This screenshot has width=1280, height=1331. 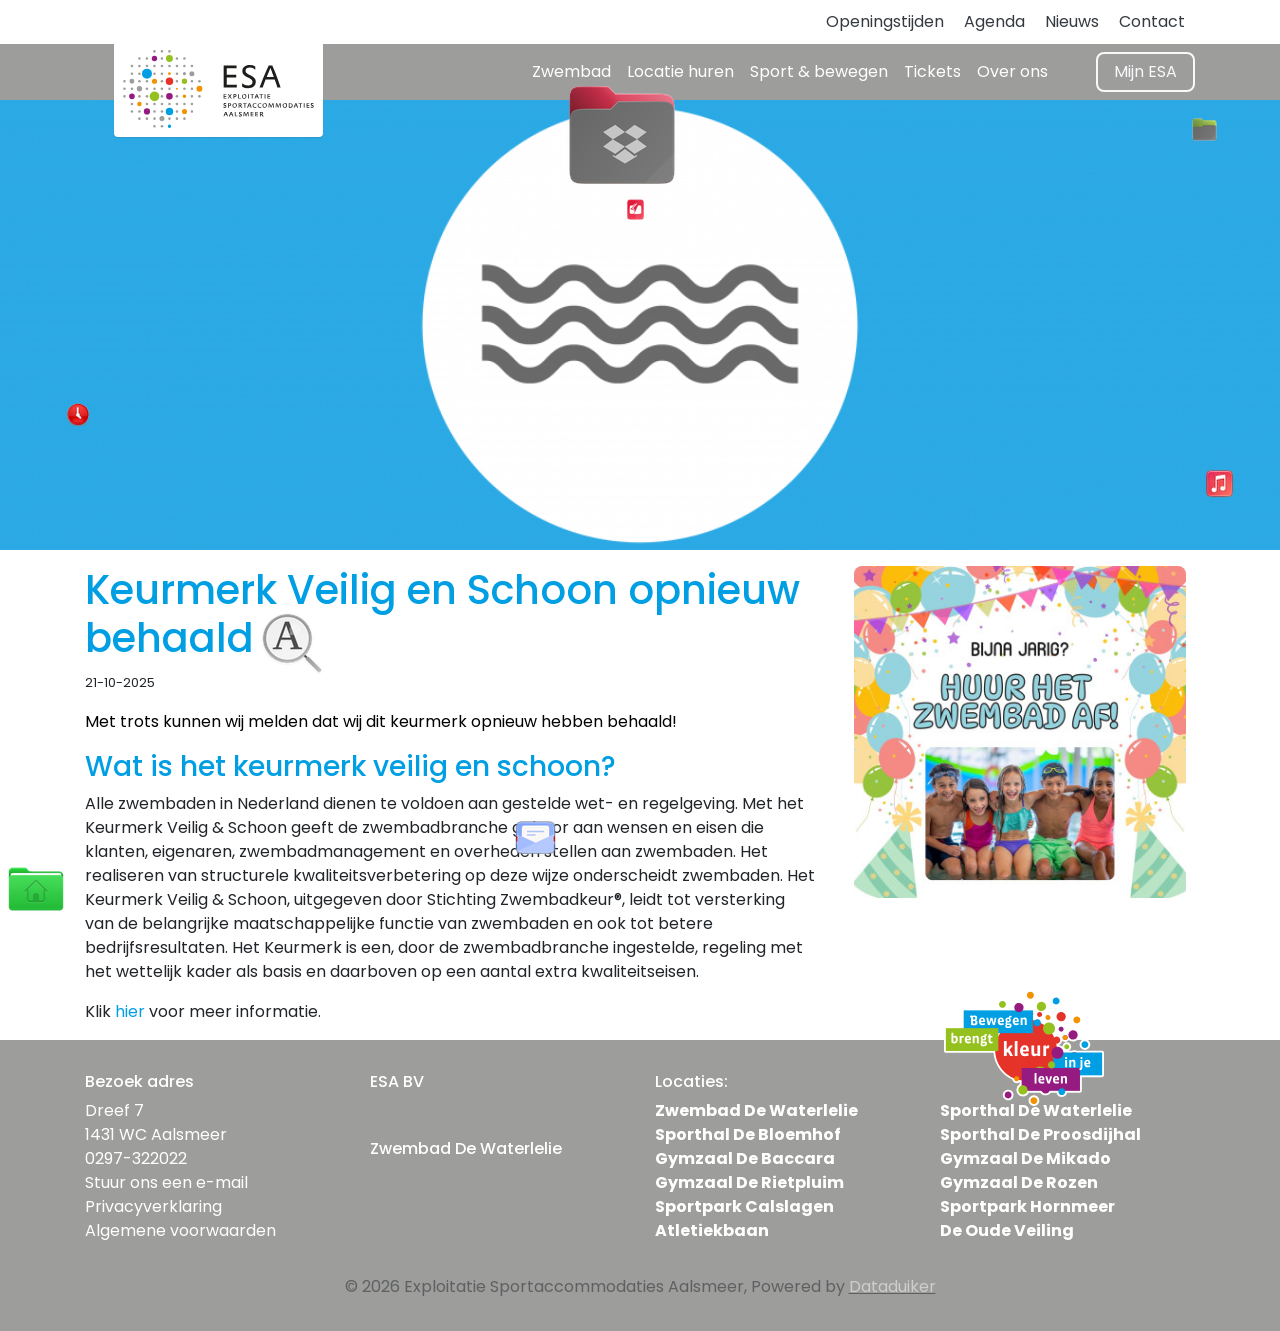 What do you see at coordinates (291, 642) in the screenshot?
I see `search within emails or messages` at bounding box center [291, 642].